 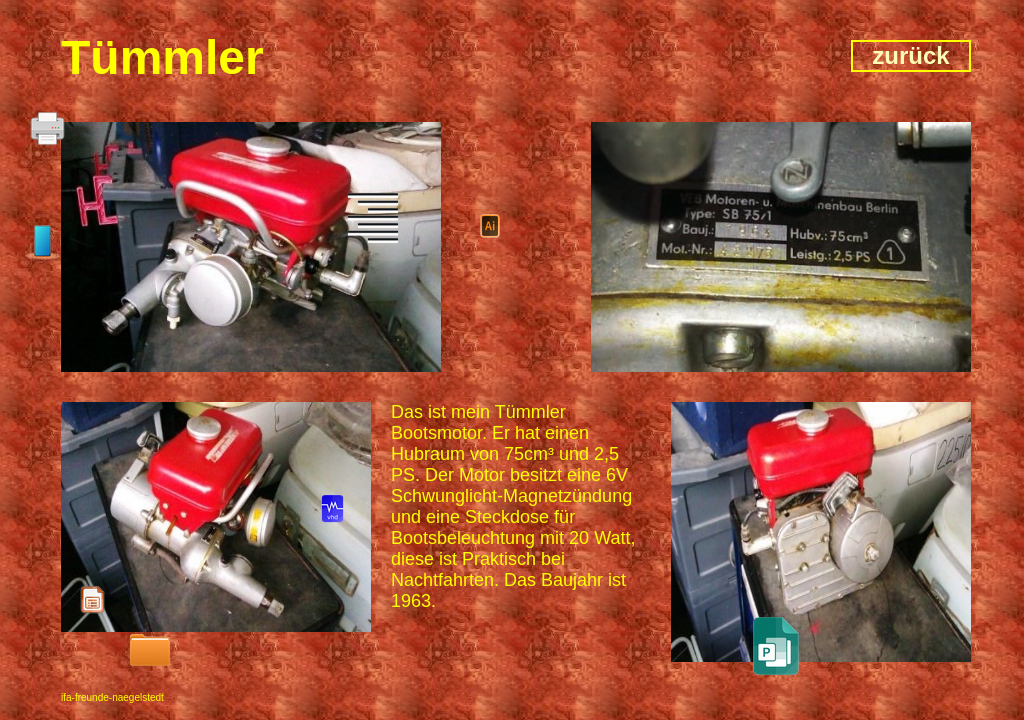 What do you see at coordinates (490, 226) in the screenshot?
I see `open an Adobe Illustrator file` at bounding box center [490, 226].